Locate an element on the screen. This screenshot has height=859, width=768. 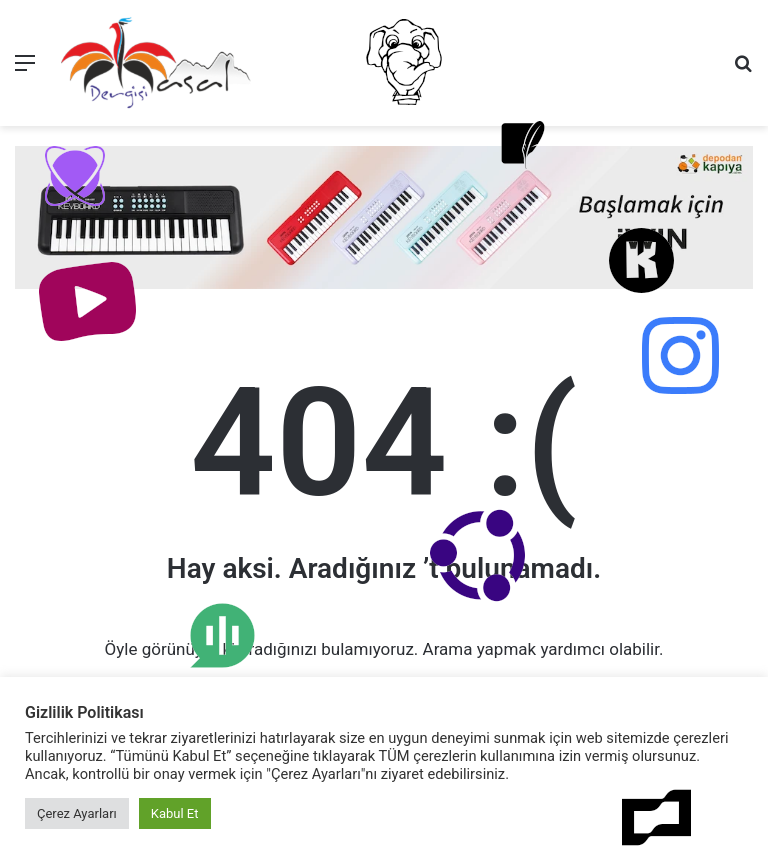
SQLite database technology is located at coordinates (523, 145).